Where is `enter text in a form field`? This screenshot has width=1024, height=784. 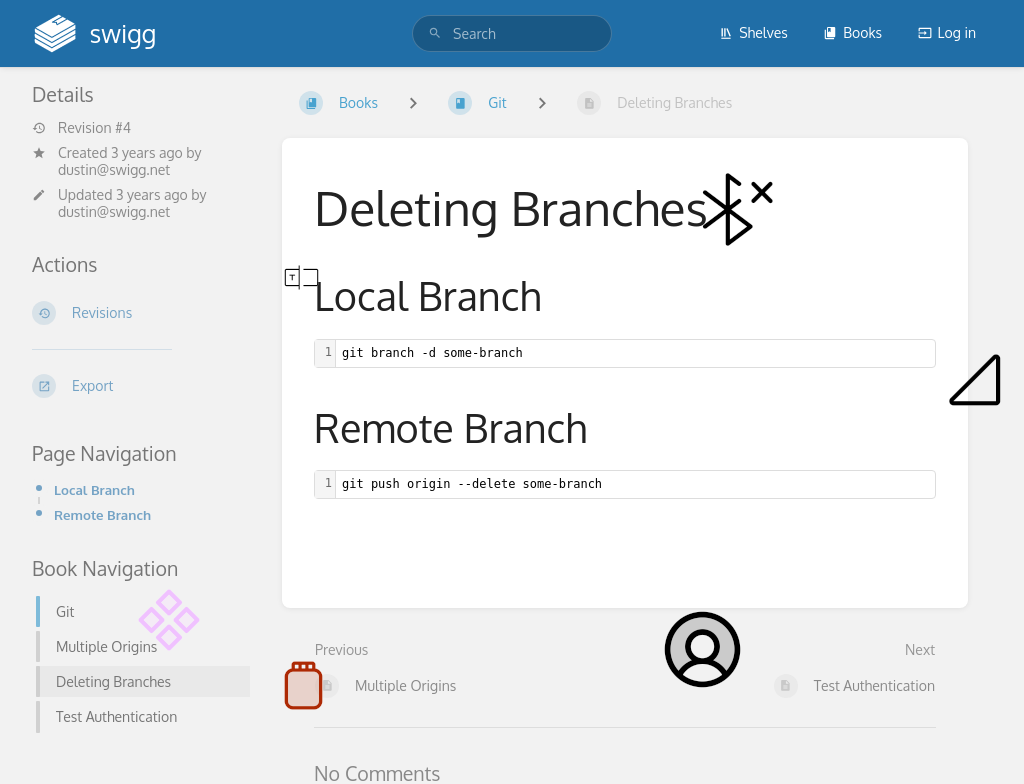
enter text in a form field is located at coordinates (301, 277).